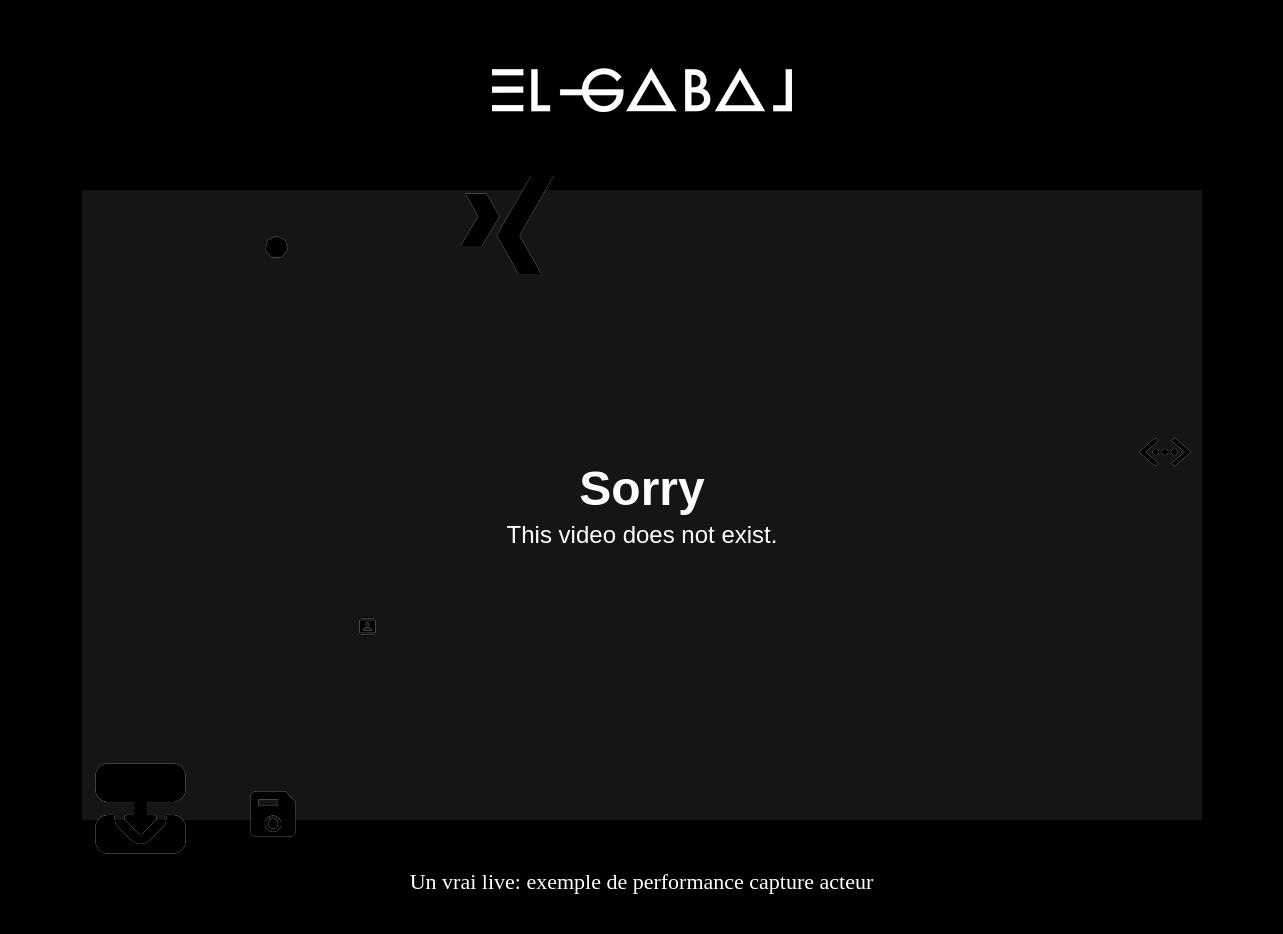 The image size is (1283, 934). What do you see at coordinates (273, 814) in the screenshot?
I see `save current file or document` at bounding box center [273, 814].